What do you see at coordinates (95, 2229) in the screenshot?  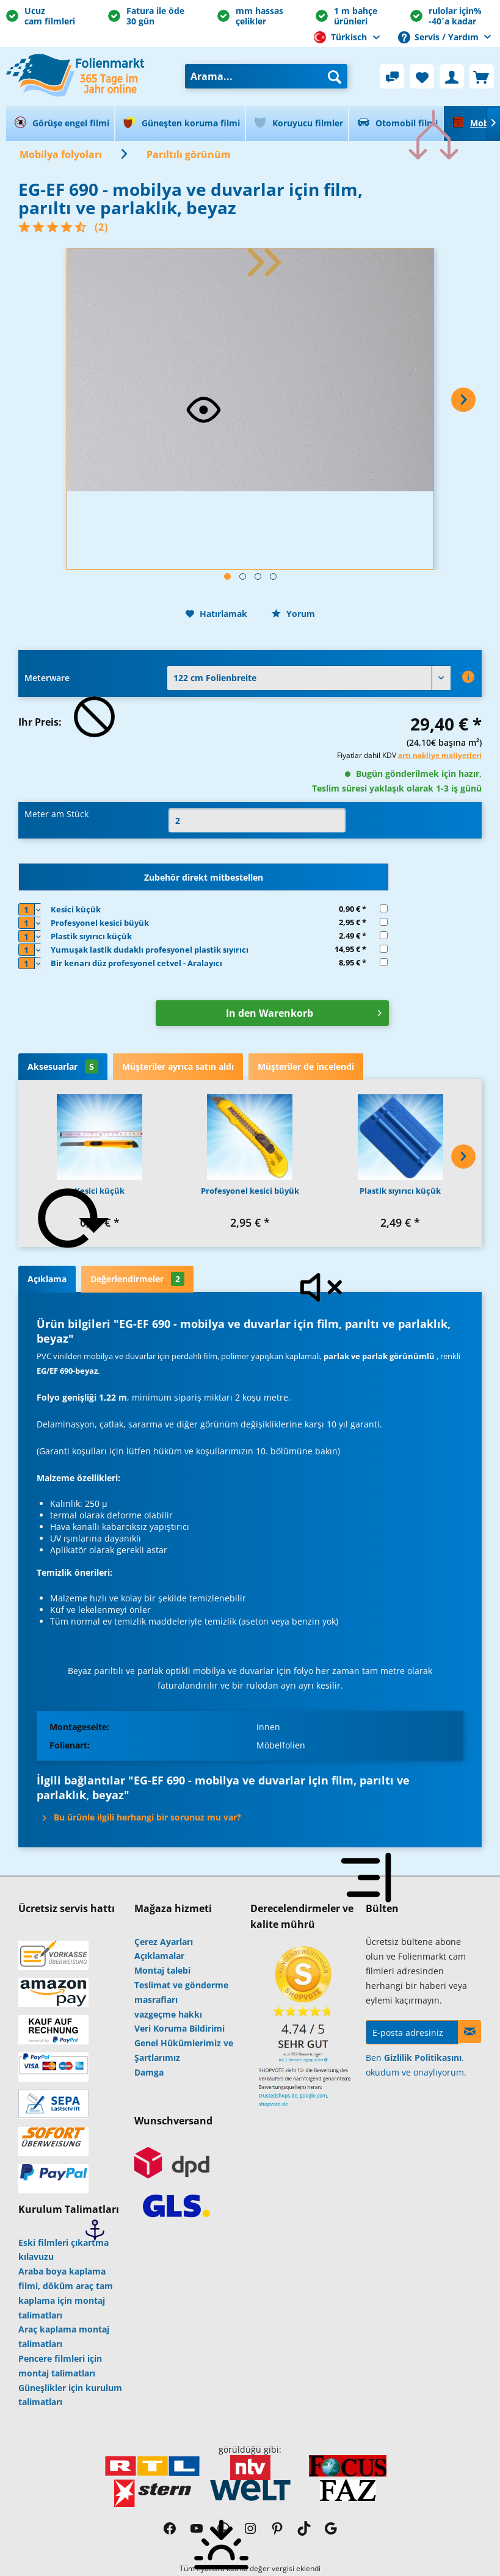 I see `anchor a floating element or panel in place` at bounding box center [95, 2229].